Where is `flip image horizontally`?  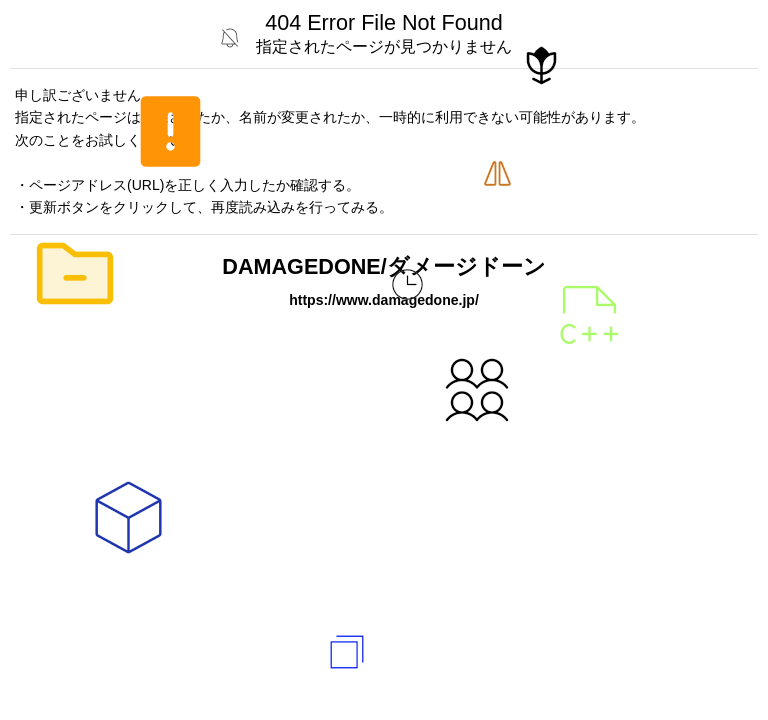
flip image horizontally is located at coordinates (497, 174).